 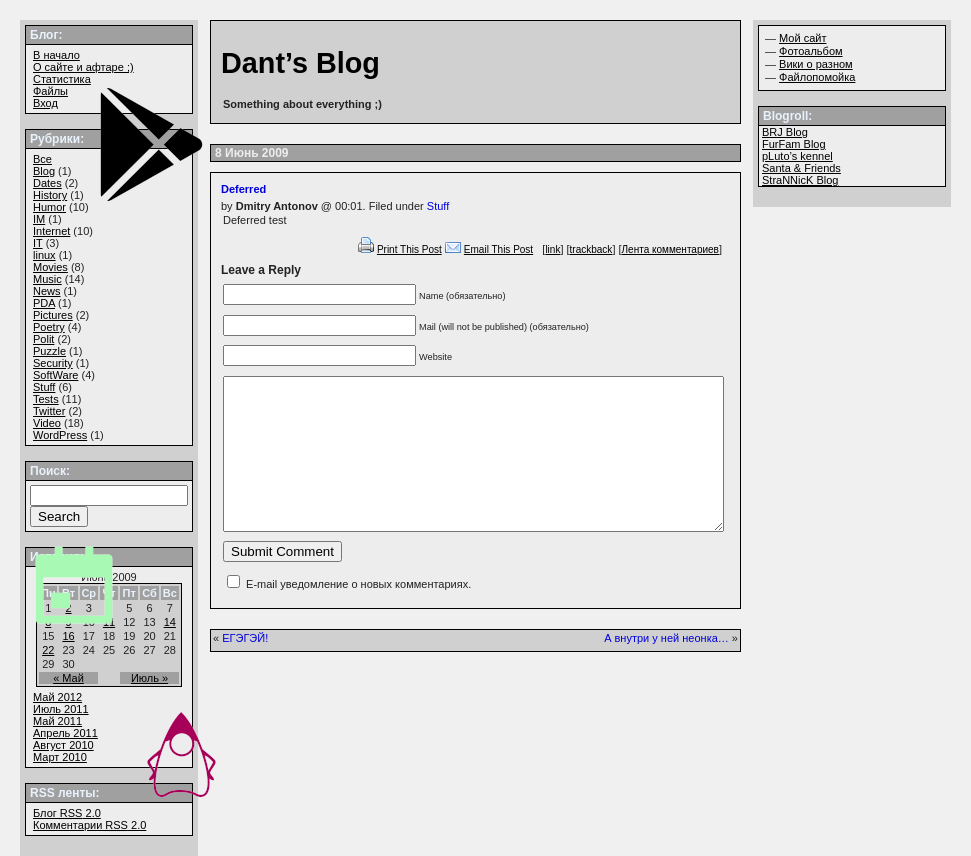 What do you see at coordinates (151, 144) in the screenshot?
I see `open the Google Play Store` at bounding box center [151, 144].